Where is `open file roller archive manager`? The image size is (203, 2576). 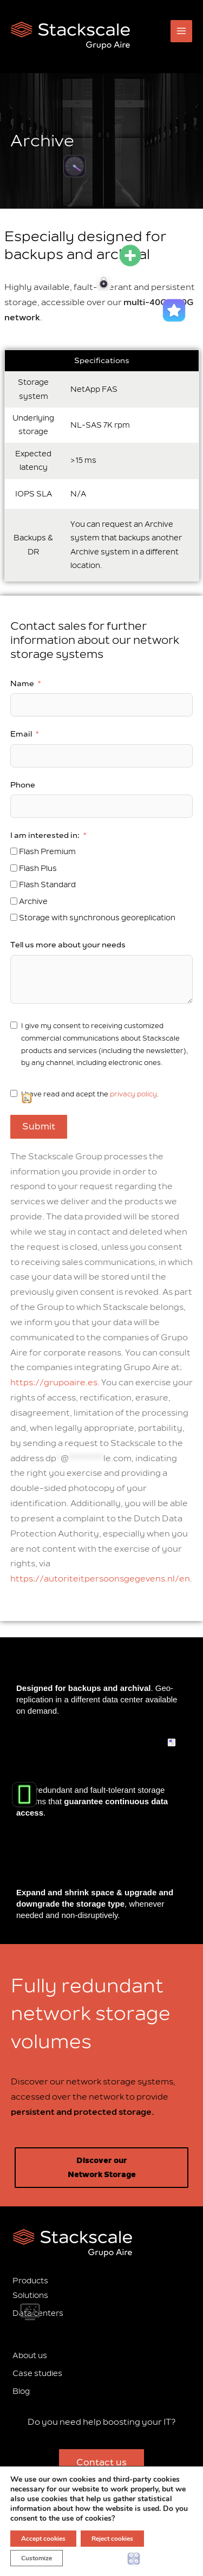
open file roller archive manager is located at coordinates (27, 1098).